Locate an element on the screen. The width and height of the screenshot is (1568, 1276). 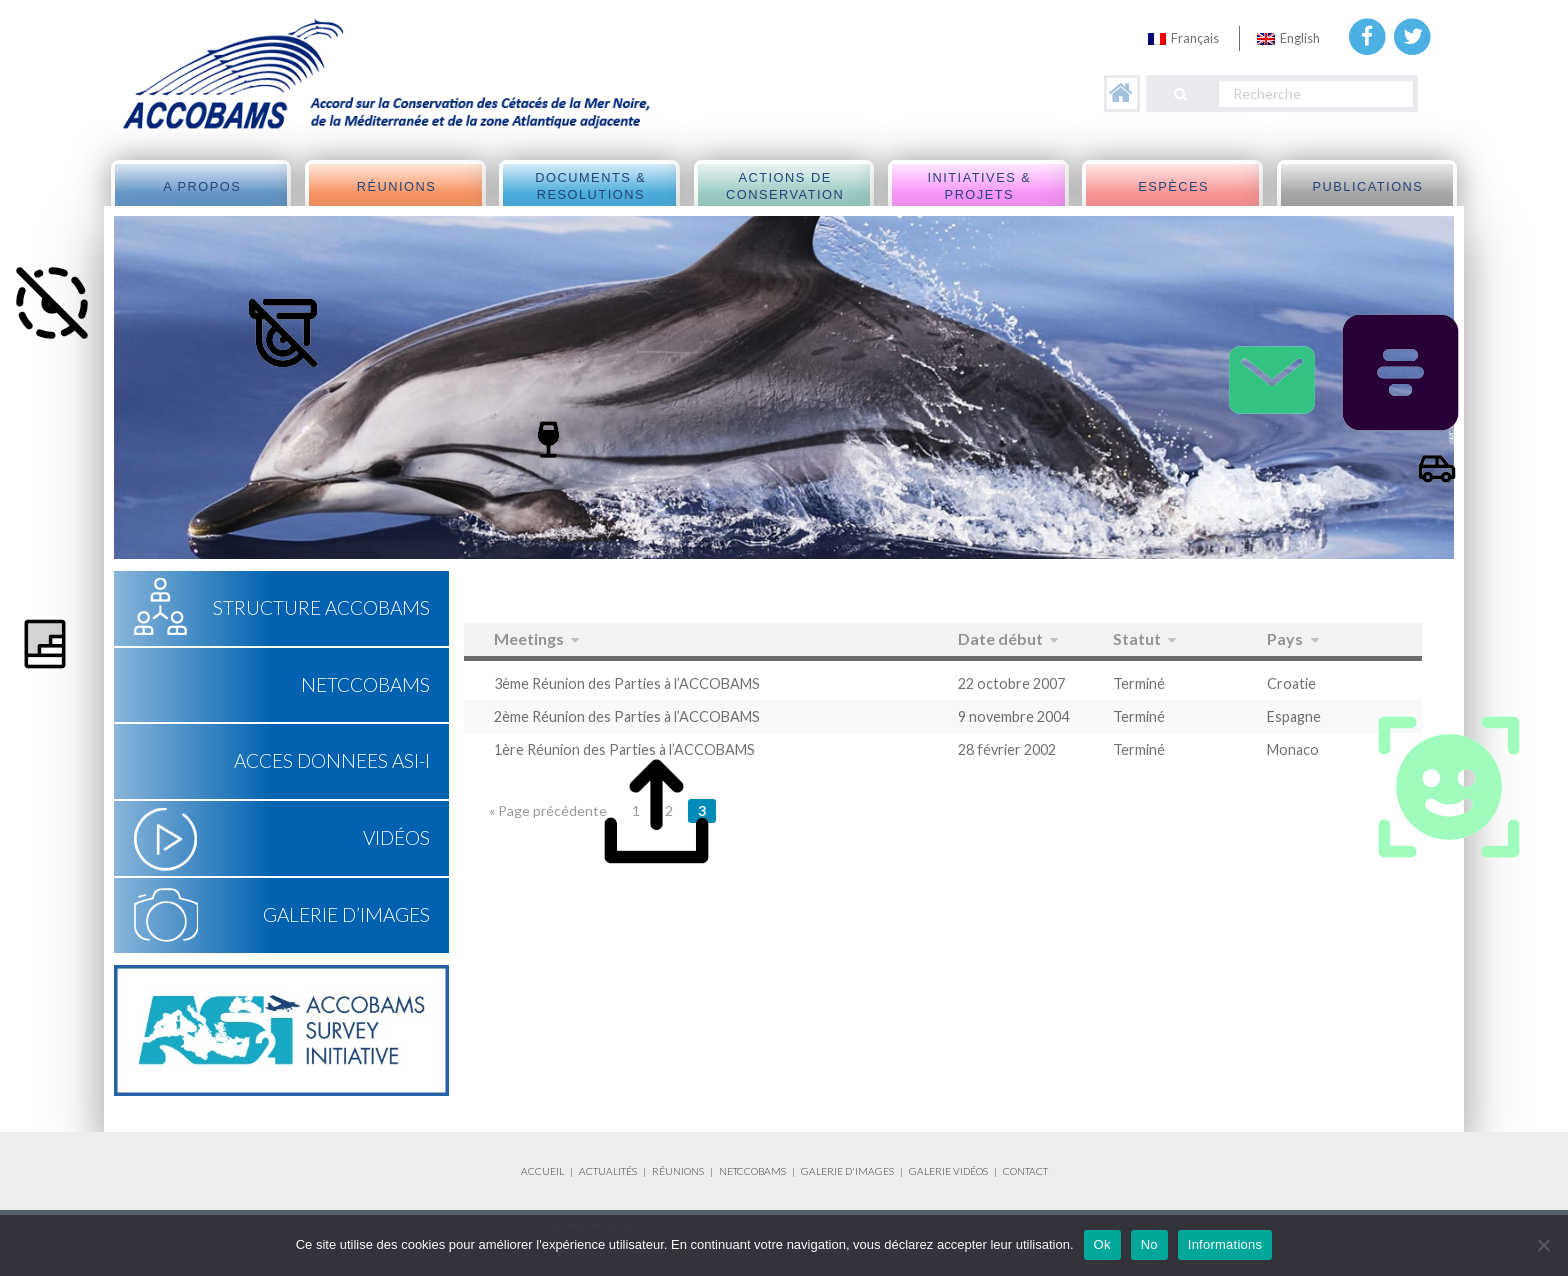
indicates stairs or stairway access is located at coordinates (45, 644).